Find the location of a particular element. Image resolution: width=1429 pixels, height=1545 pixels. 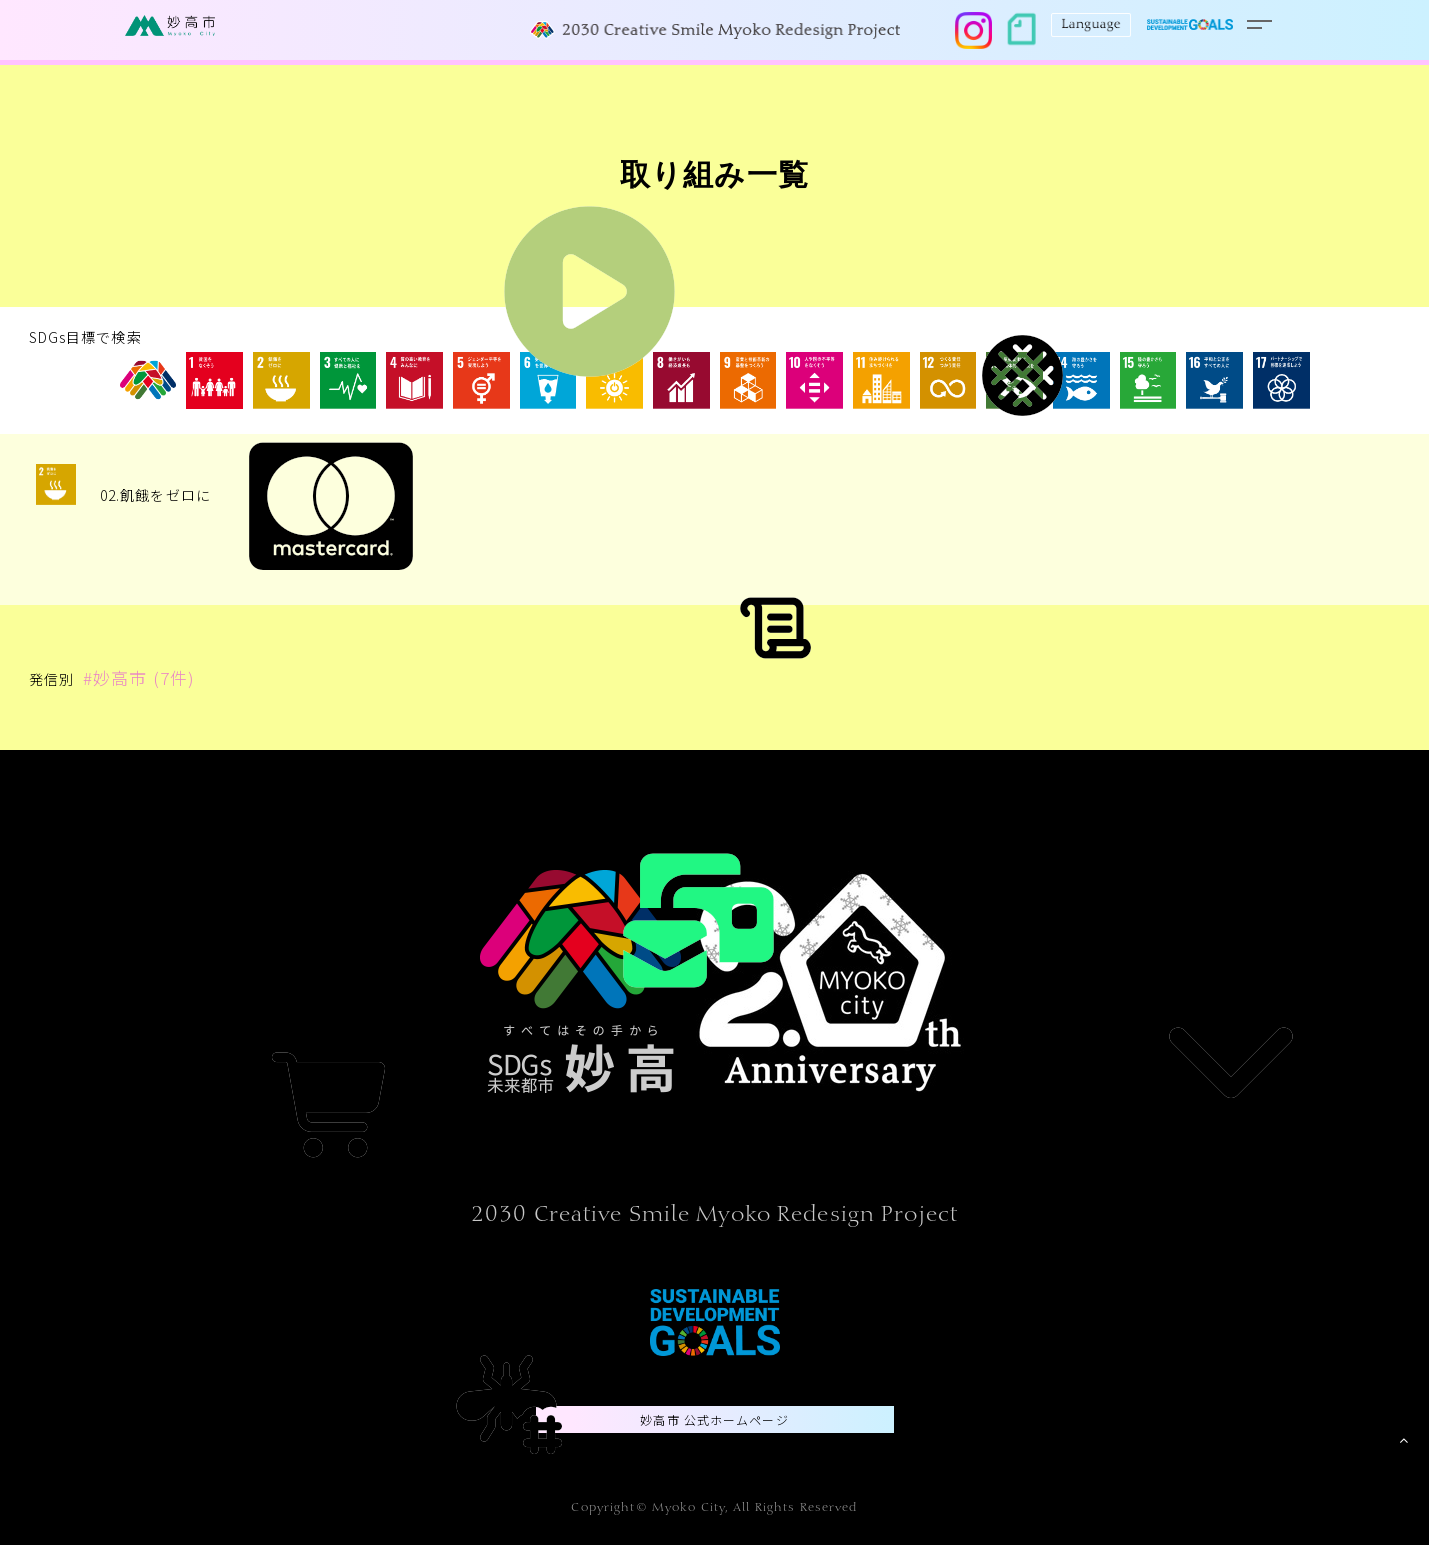

pay with mastercard is located at coordinates (331, 506).